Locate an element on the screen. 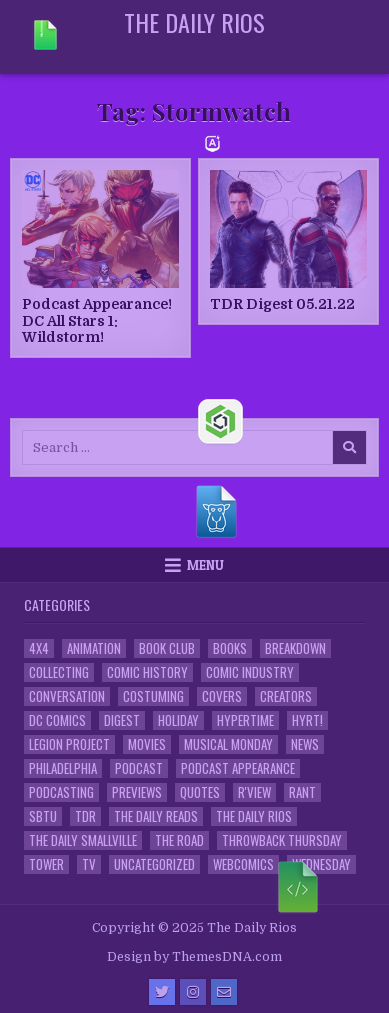  a qt resource file used in nokia/qt development is located at coordinates (298, 888).